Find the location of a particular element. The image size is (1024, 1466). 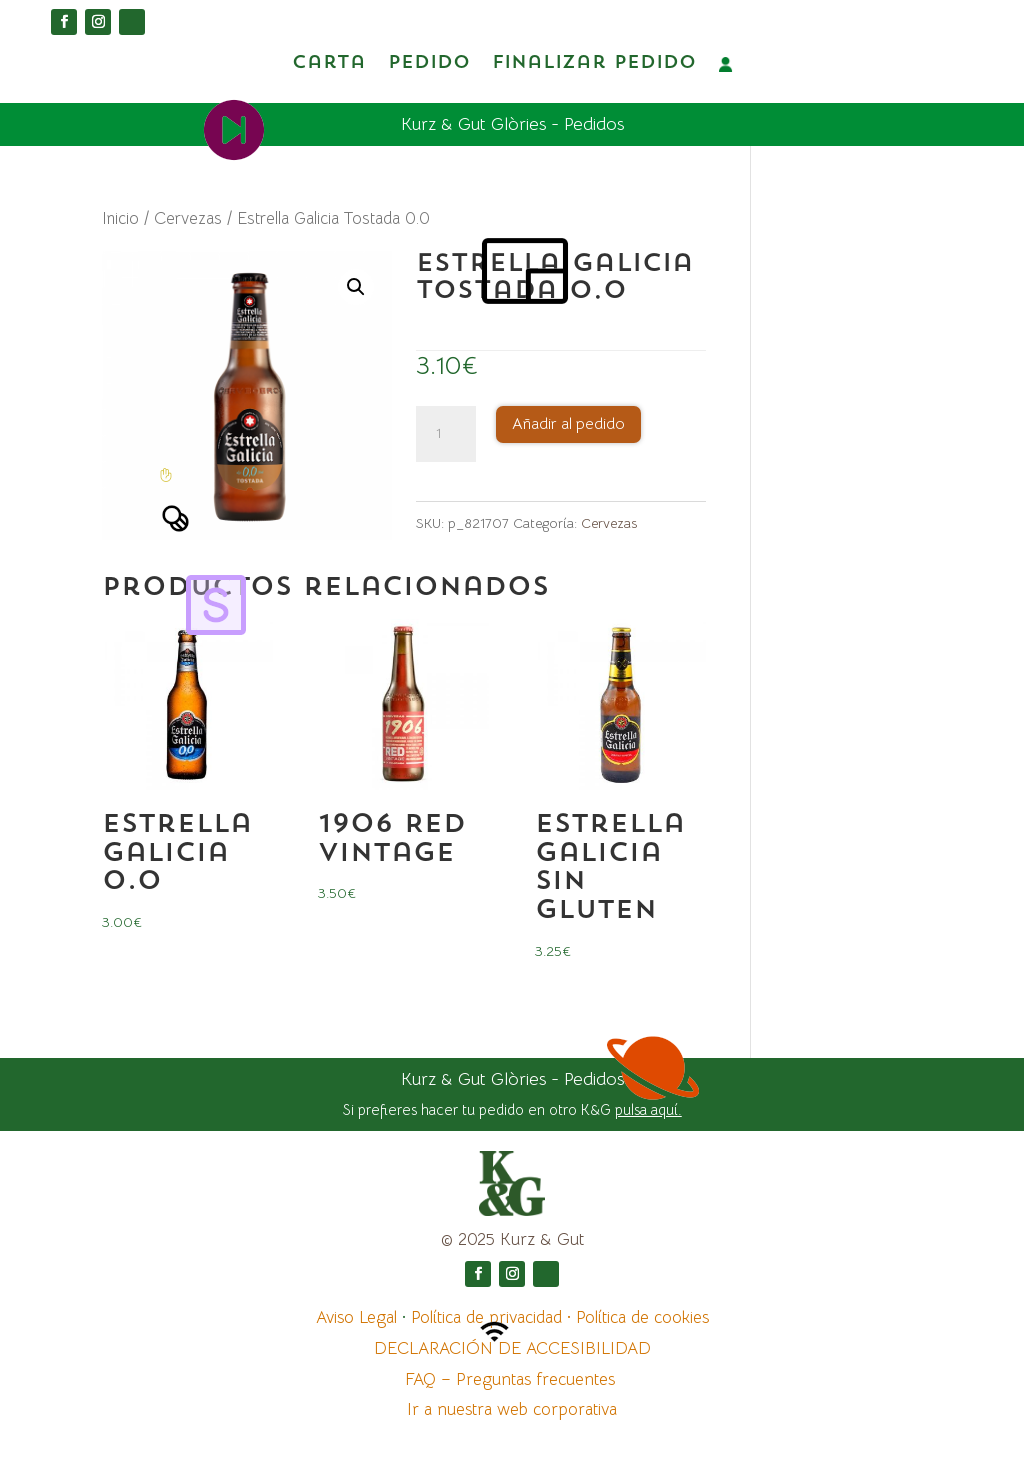

indicates active wifi connection is located at coordinates (494, 1331).